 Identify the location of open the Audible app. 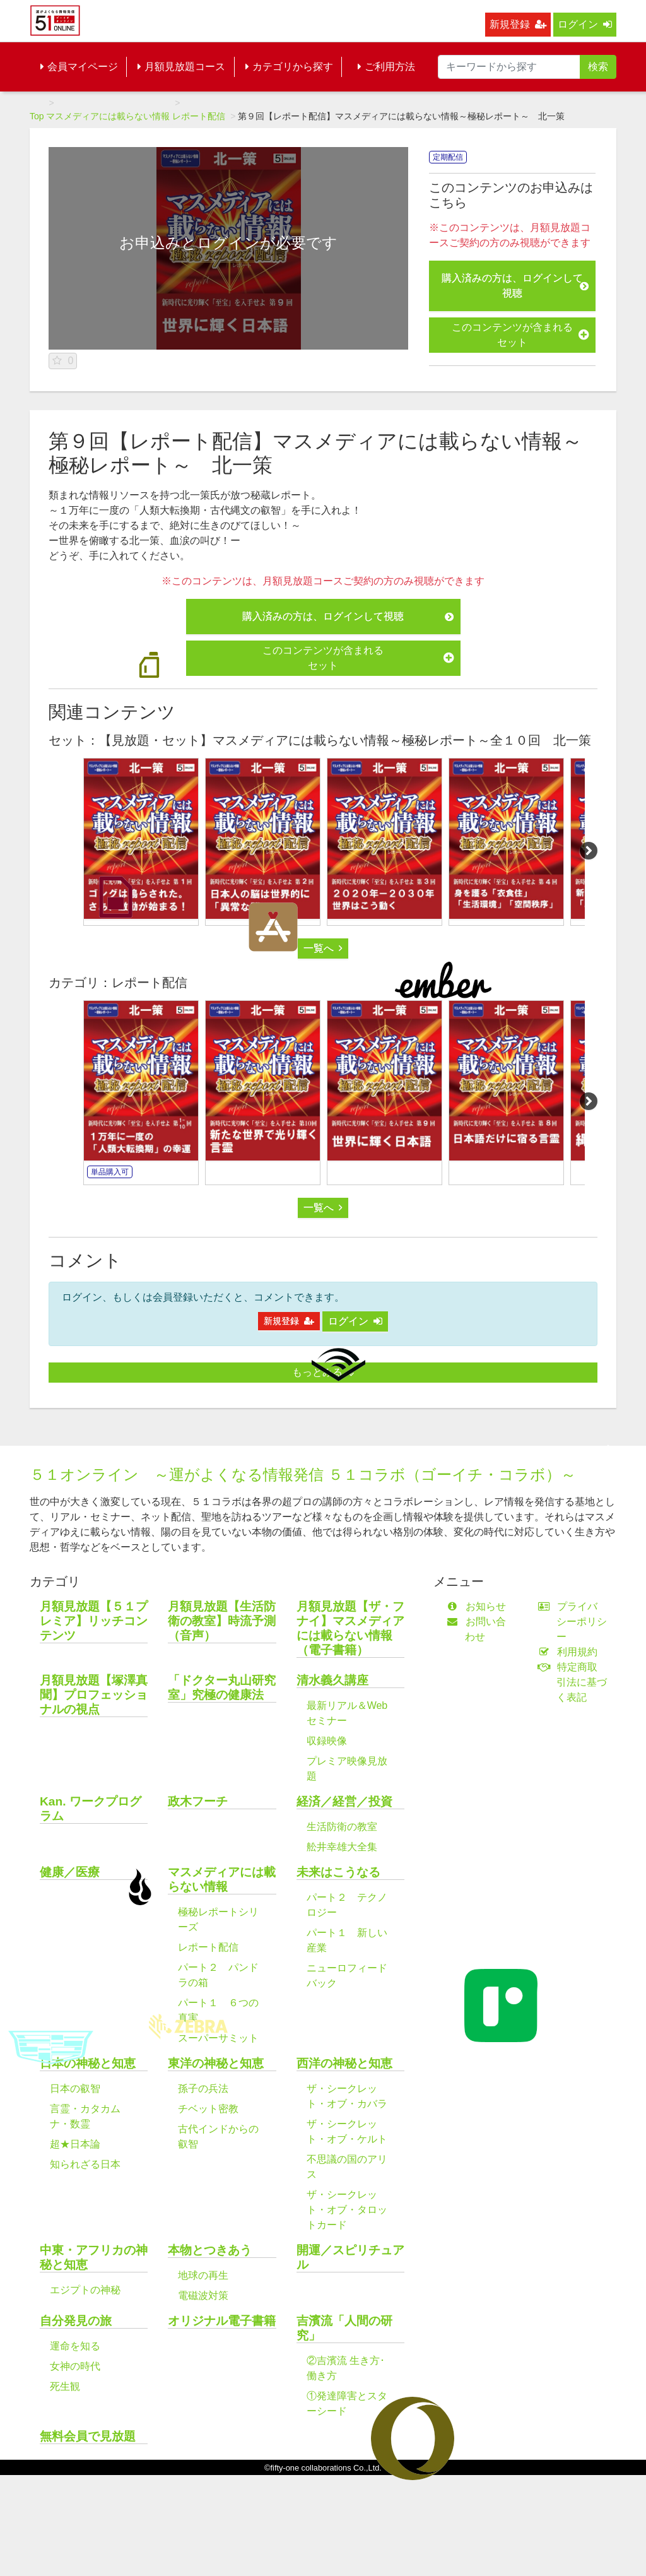
(338, 1364).